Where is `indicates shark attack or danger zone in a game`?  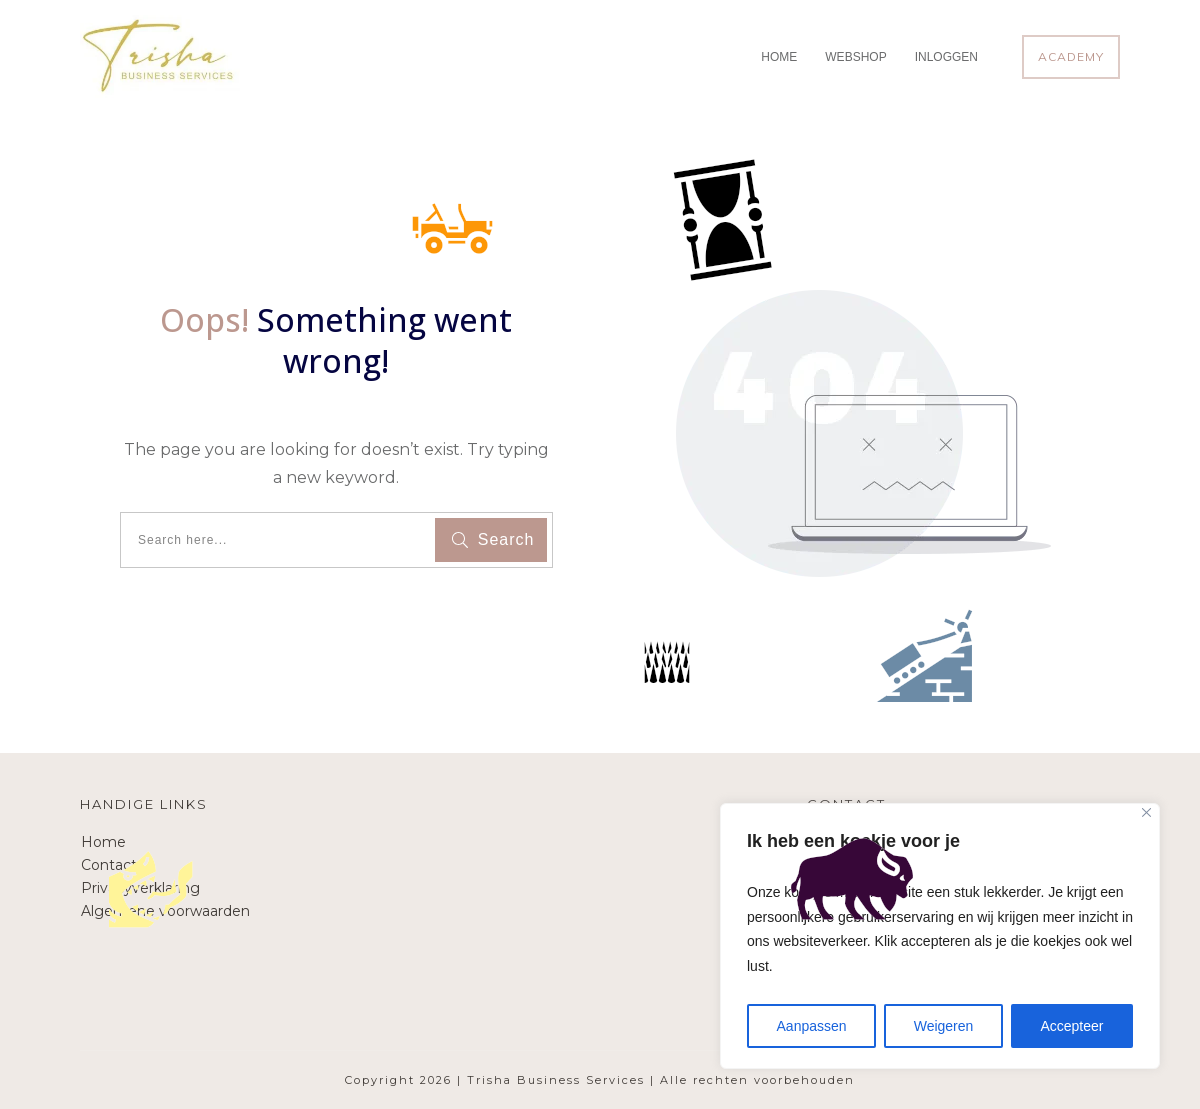 indicates shark attack or danger zone in a game is located at coordinates (150, 886).